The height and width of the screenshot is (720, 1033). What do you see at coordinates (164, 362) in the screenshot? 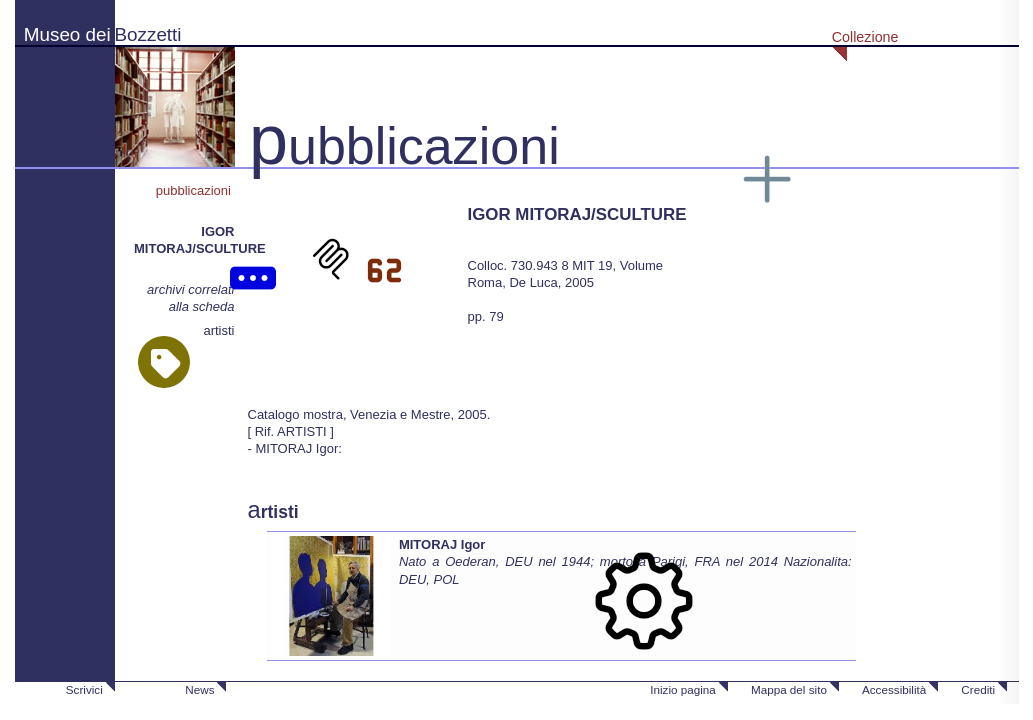
I see `view tagged items in your feed` at bounding box center [164, 362].